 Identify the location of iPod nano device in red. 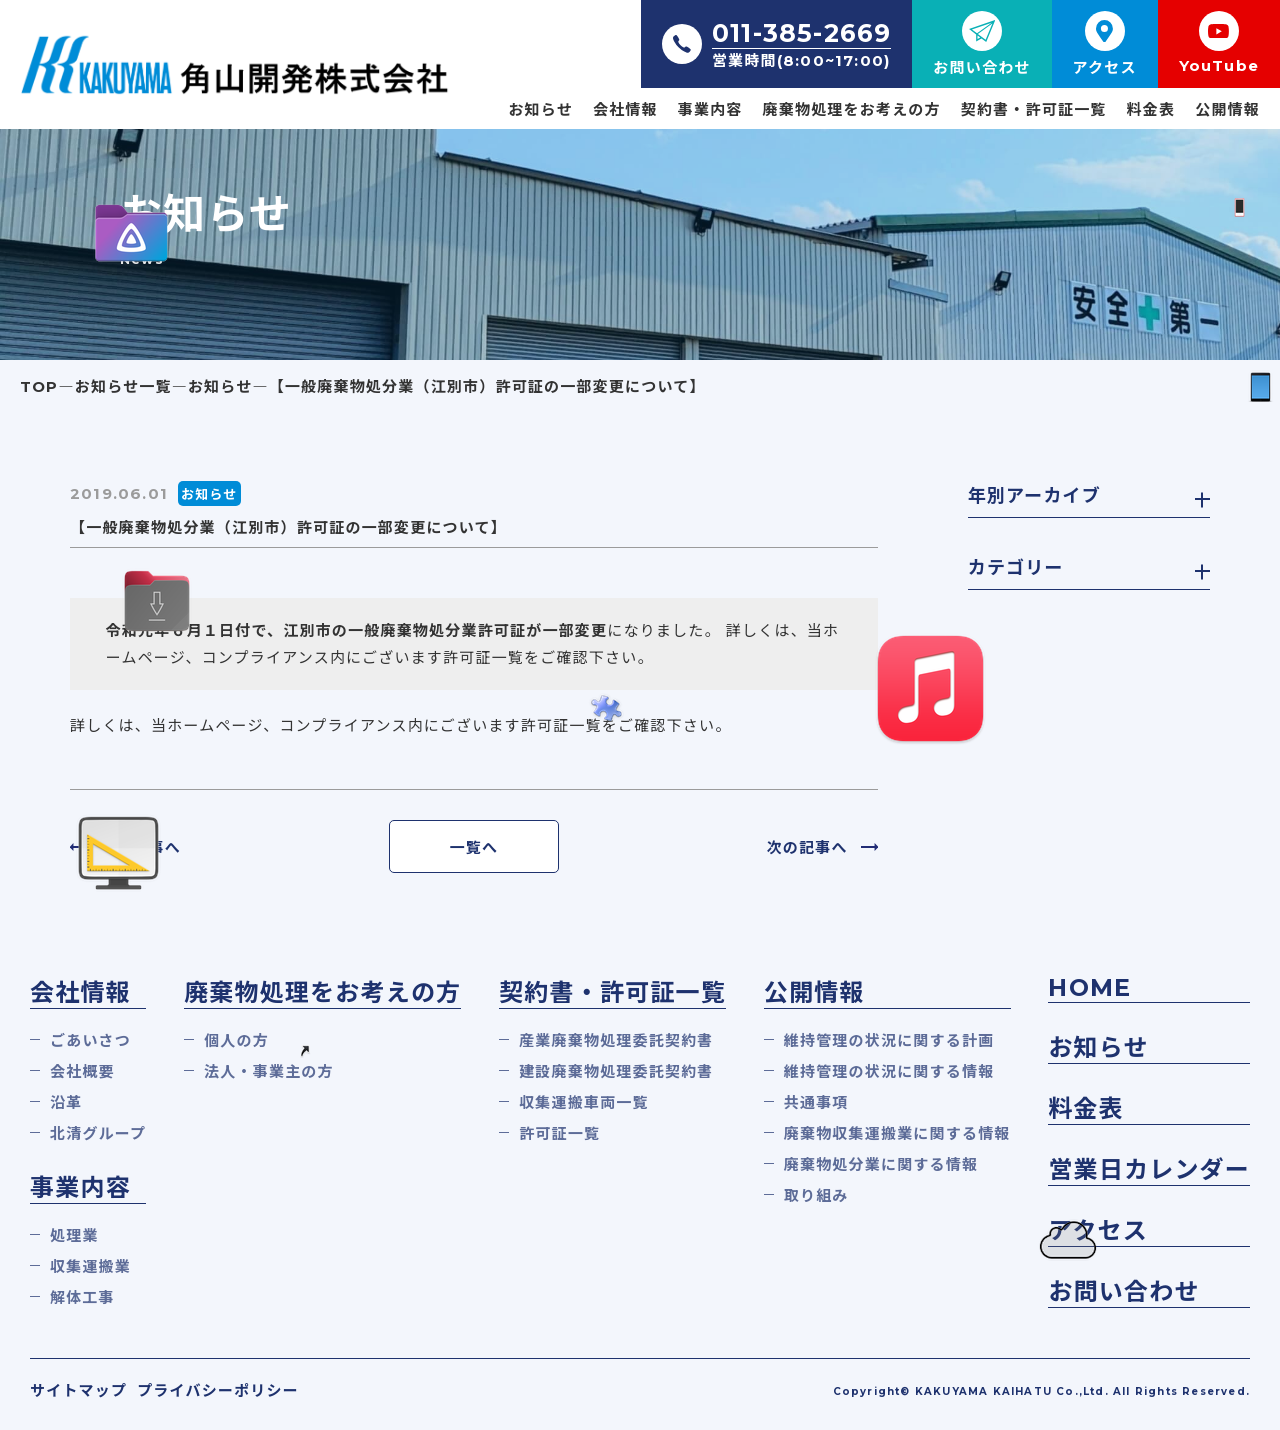
(1239, 207).